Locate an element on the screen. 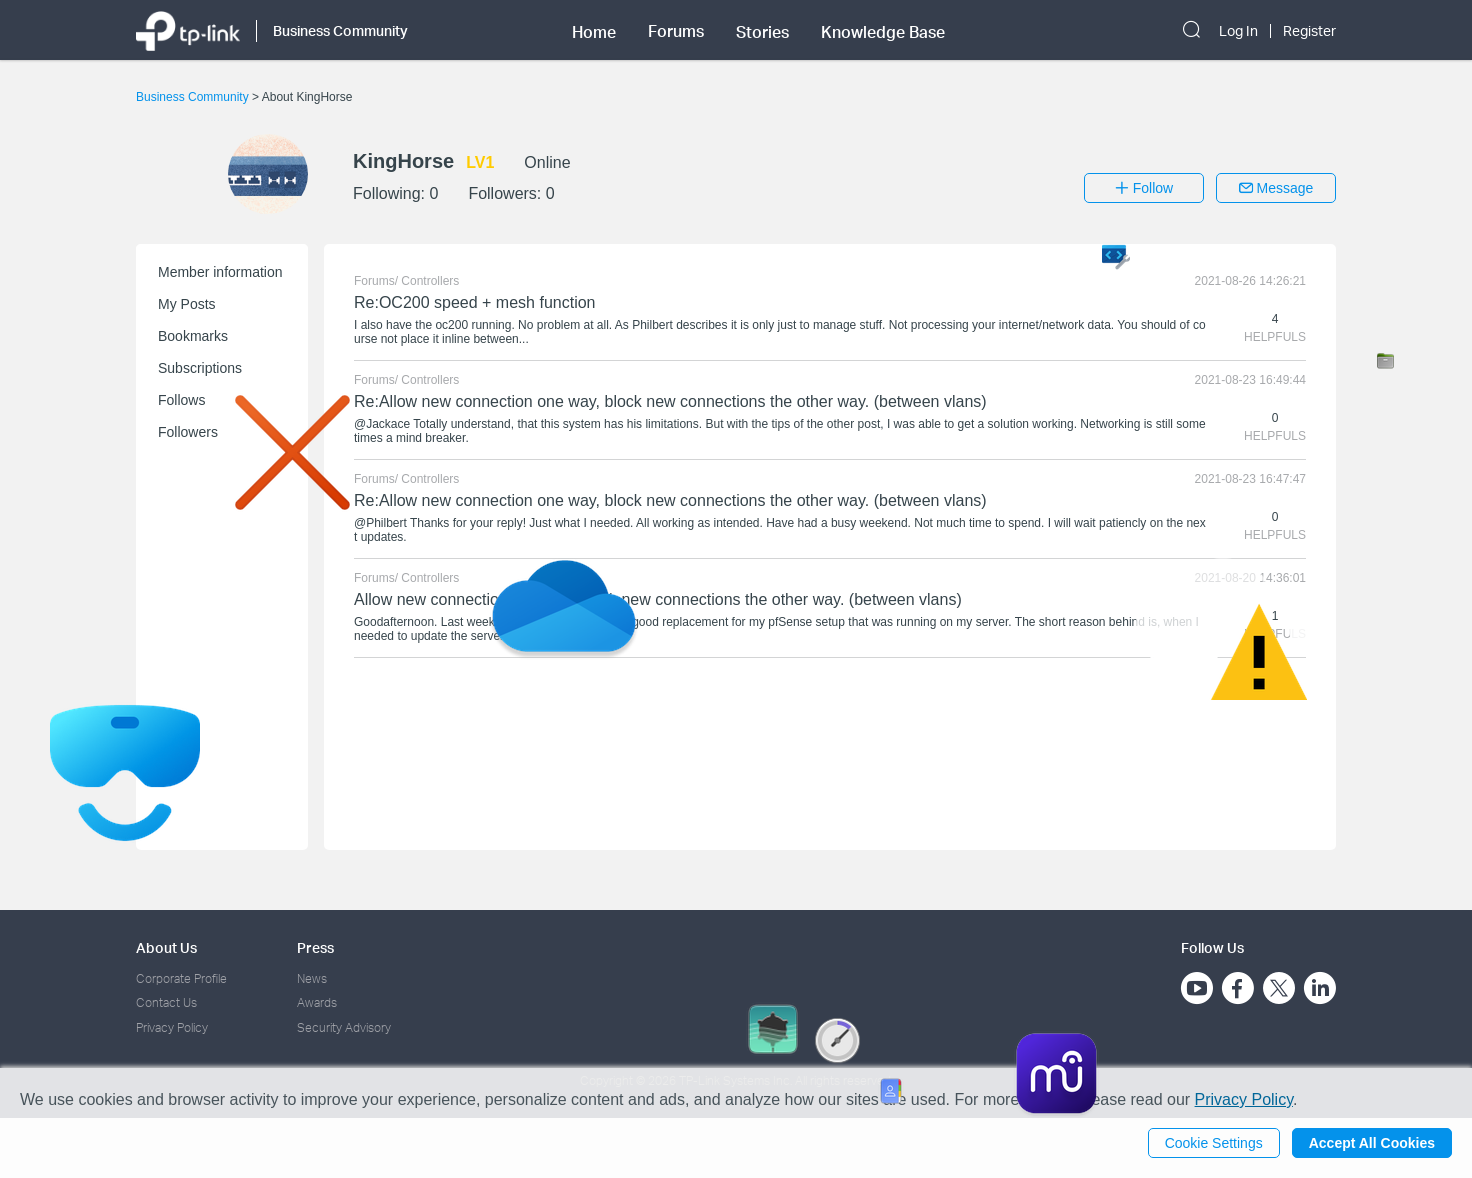 This screenshot has height=1178, width=1472. open file manager application is located at coordinates (1385, 360).